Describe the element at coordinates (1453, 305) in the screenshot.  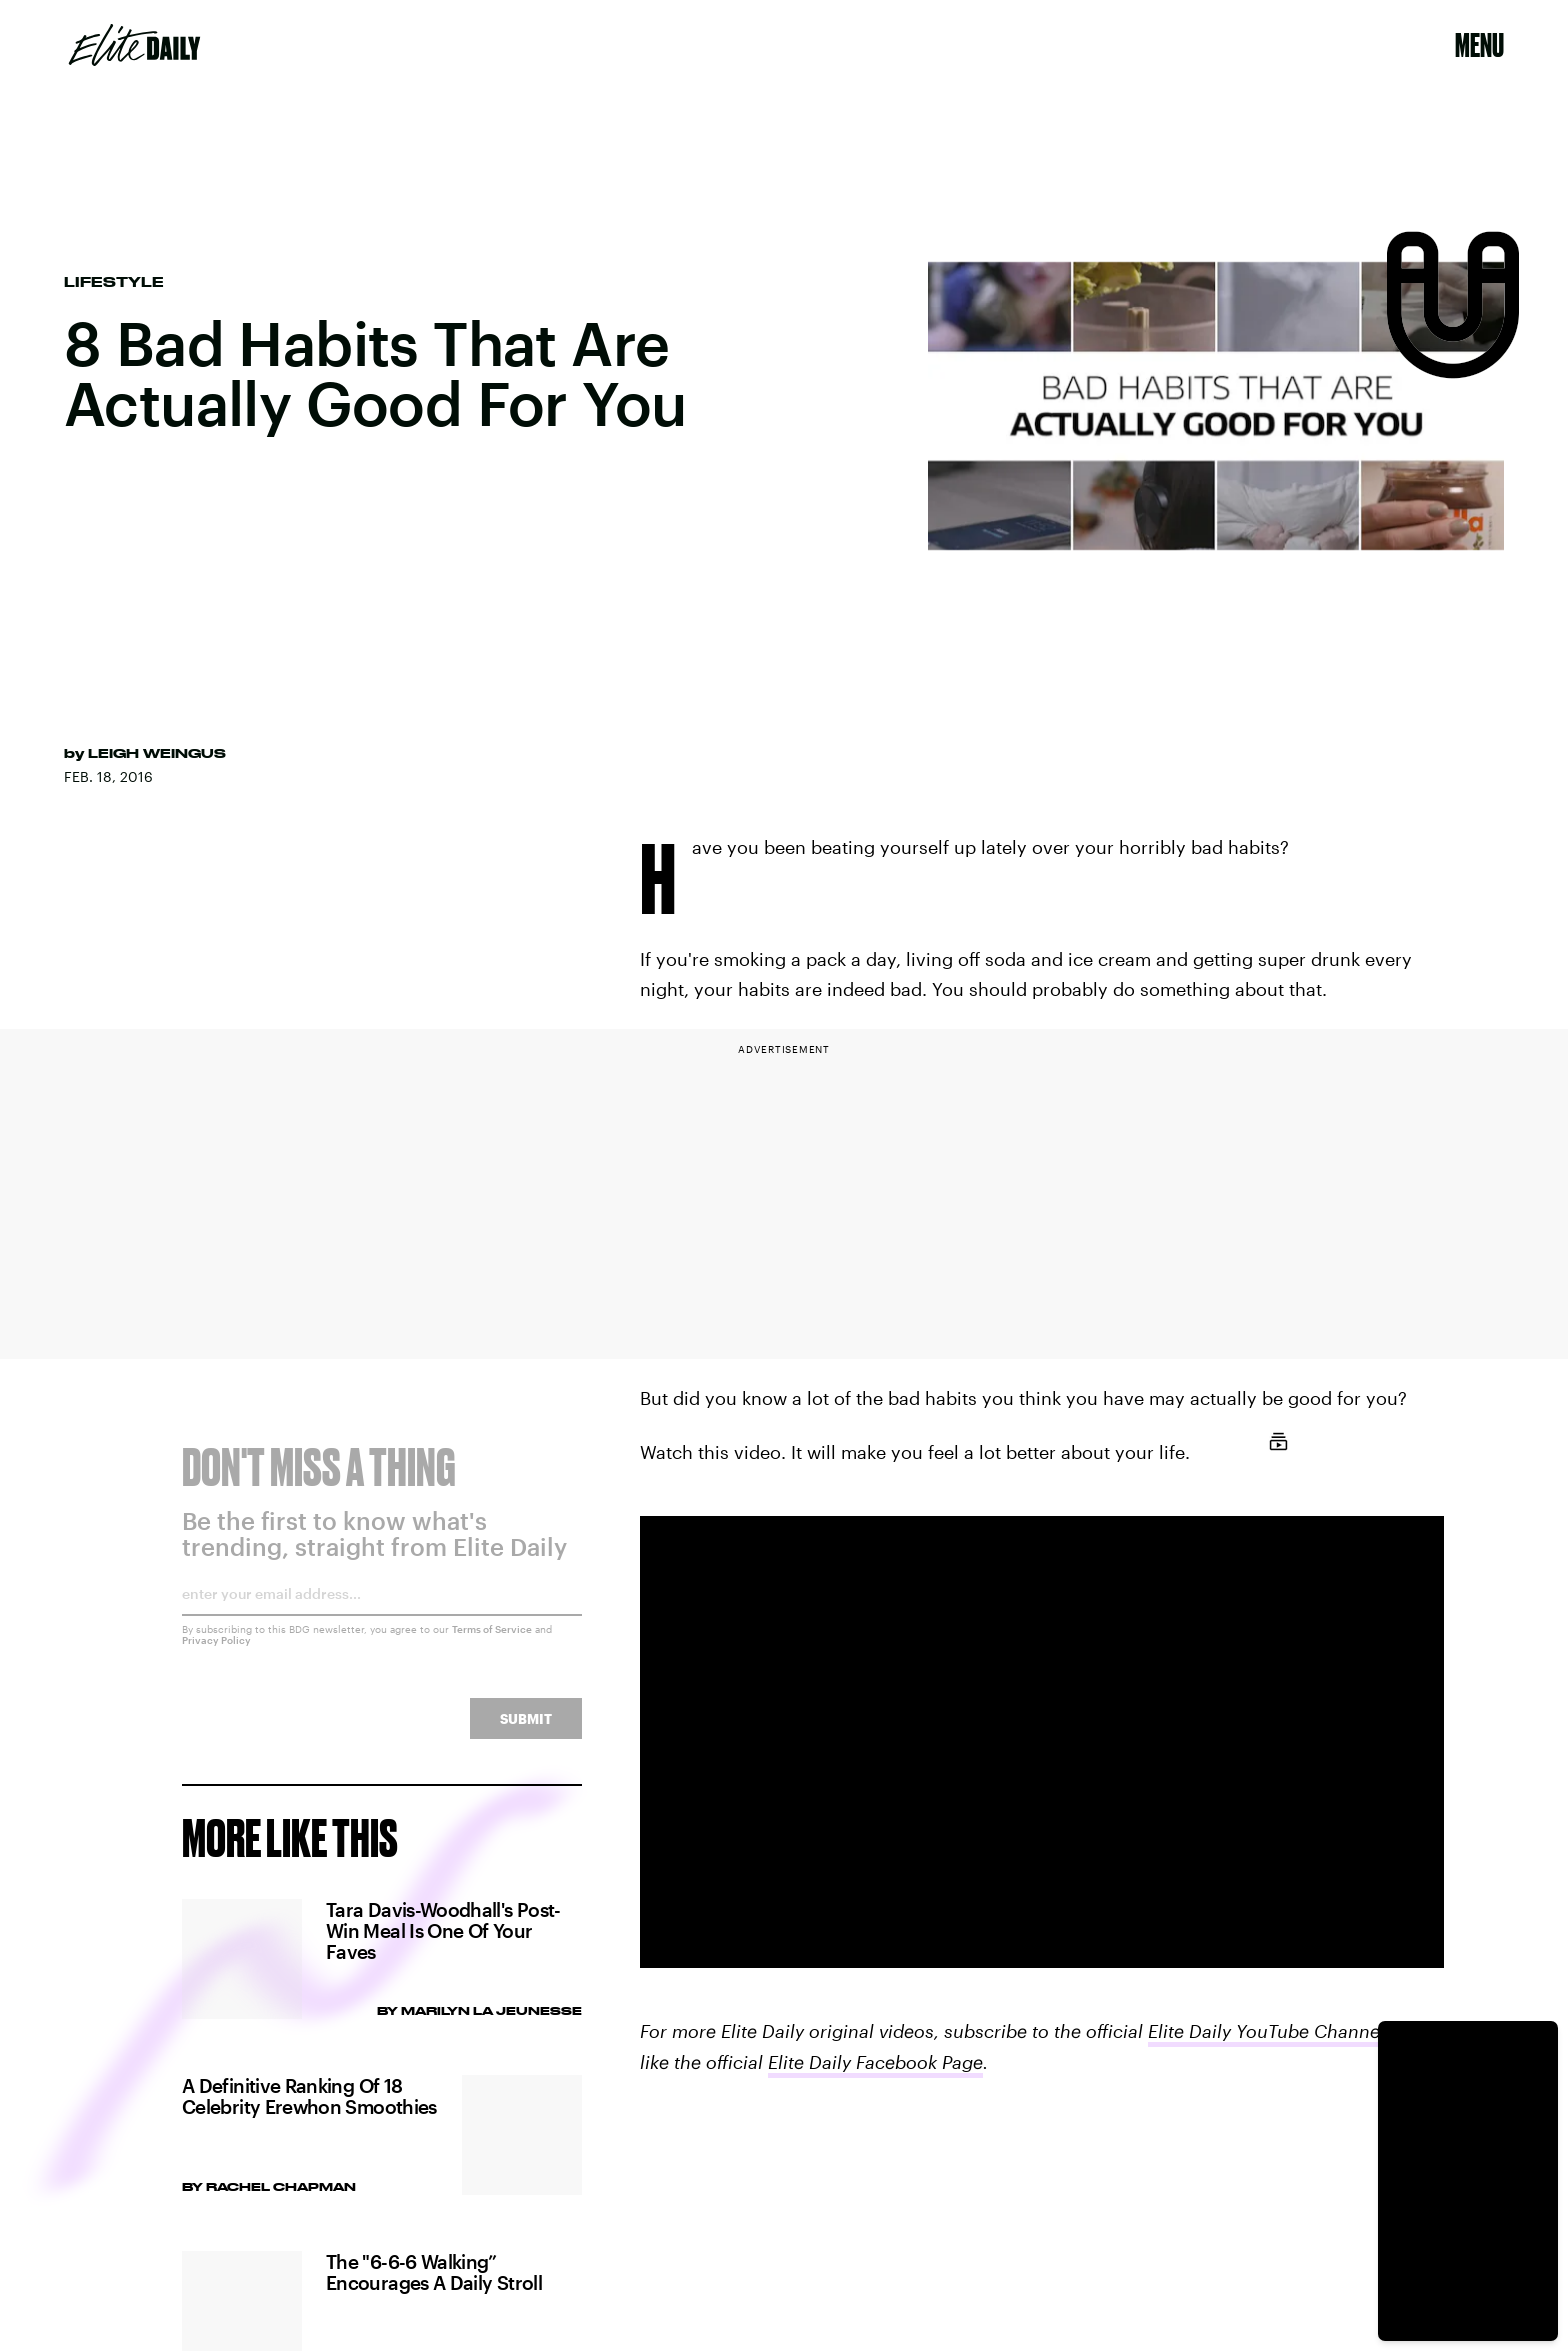
I see `attract or pull related items together` at that location.